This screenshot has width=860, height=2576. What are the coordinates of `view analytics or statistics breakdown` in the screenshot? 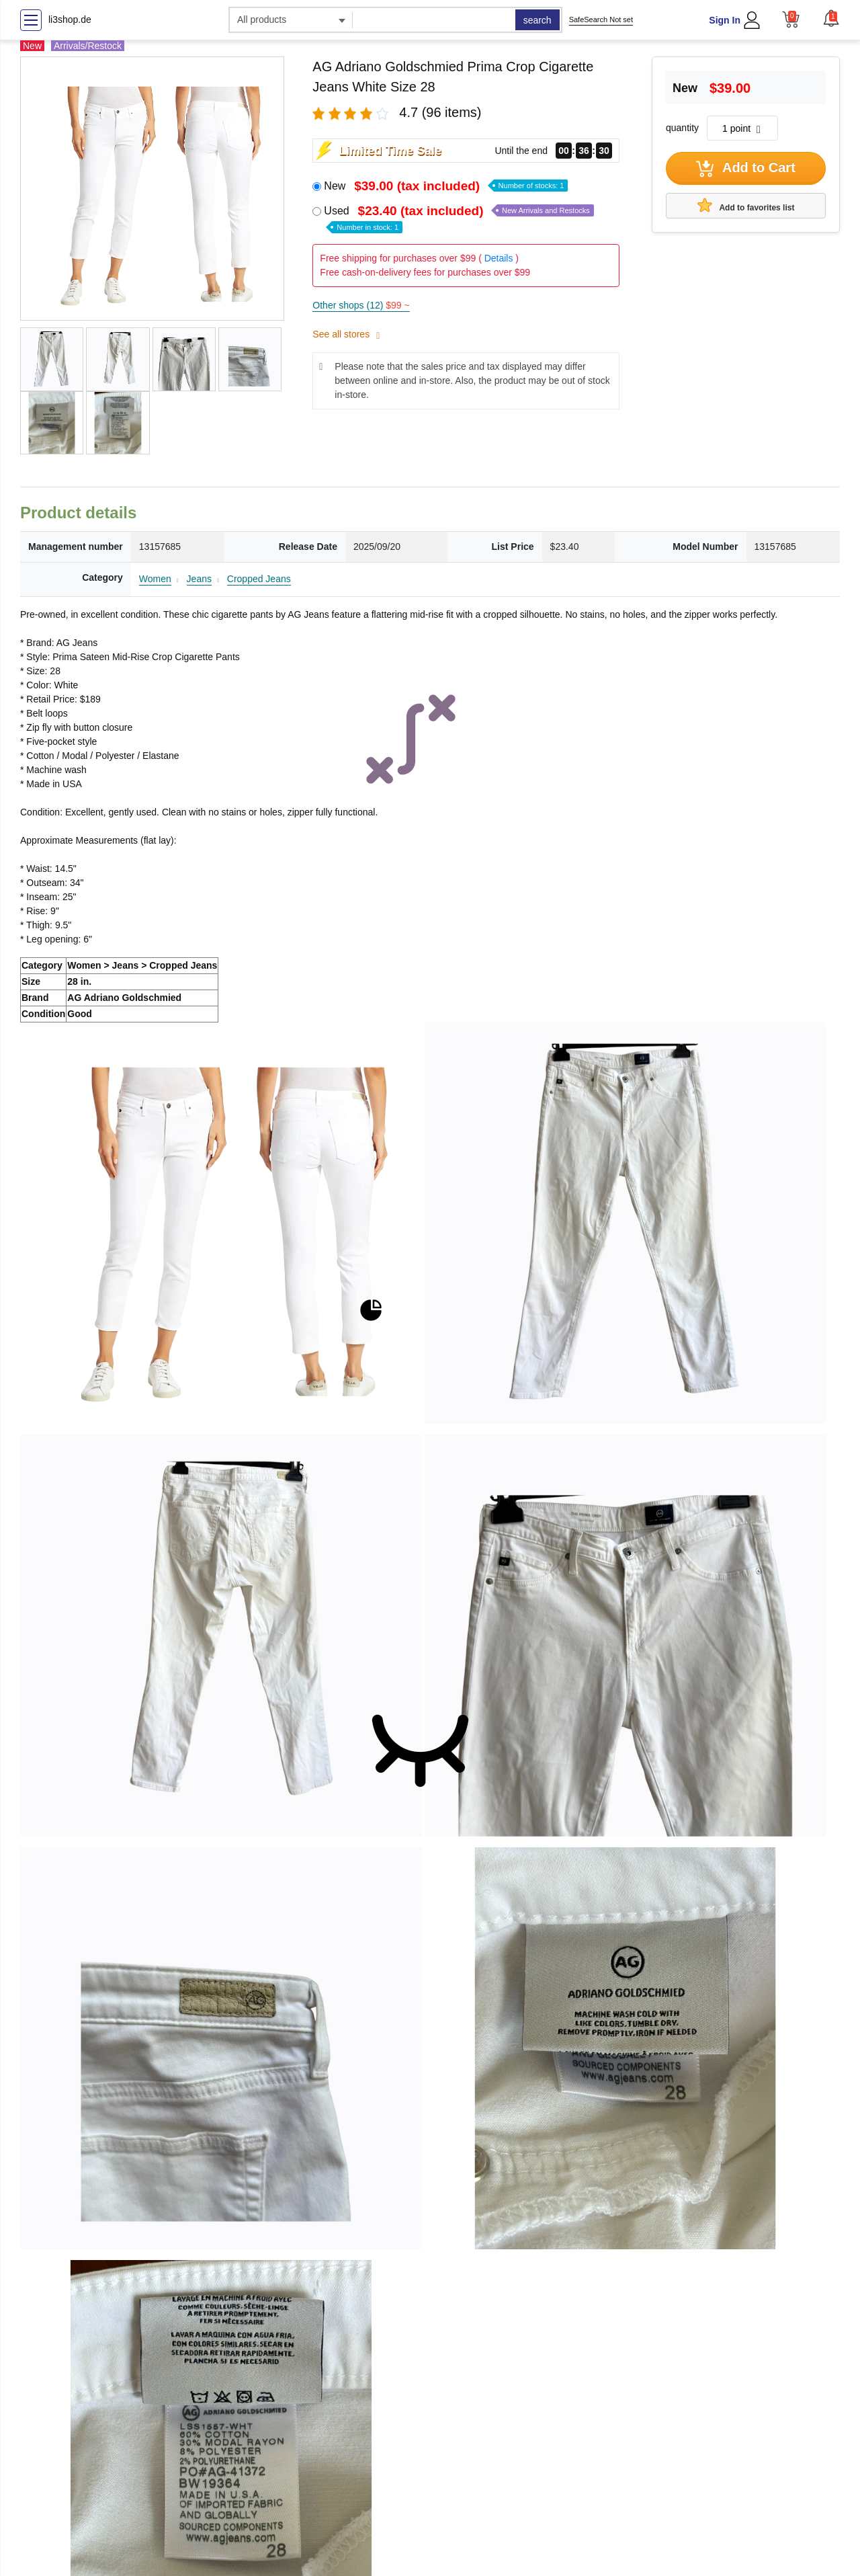 It's located at (371, 1310).